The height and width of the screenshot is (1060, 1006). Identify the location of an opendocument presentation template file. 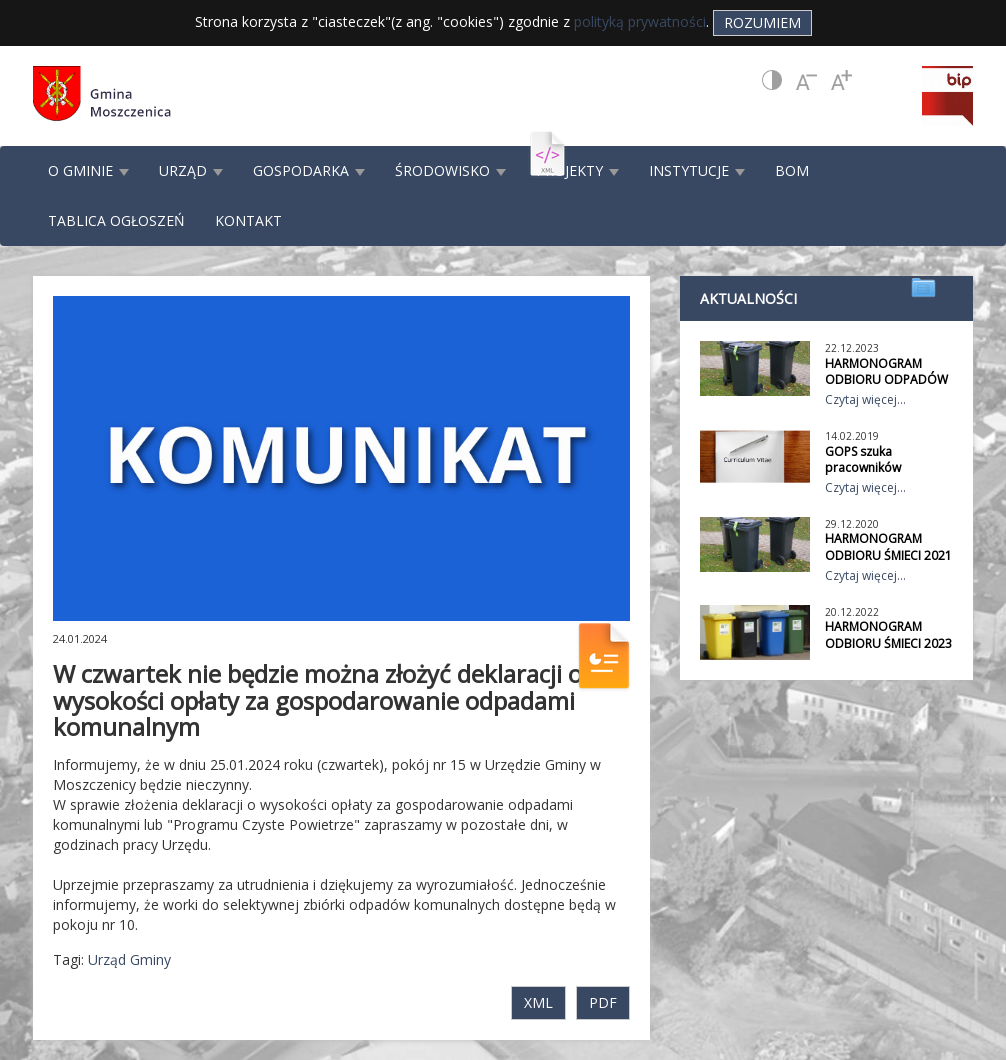
(604, 657).